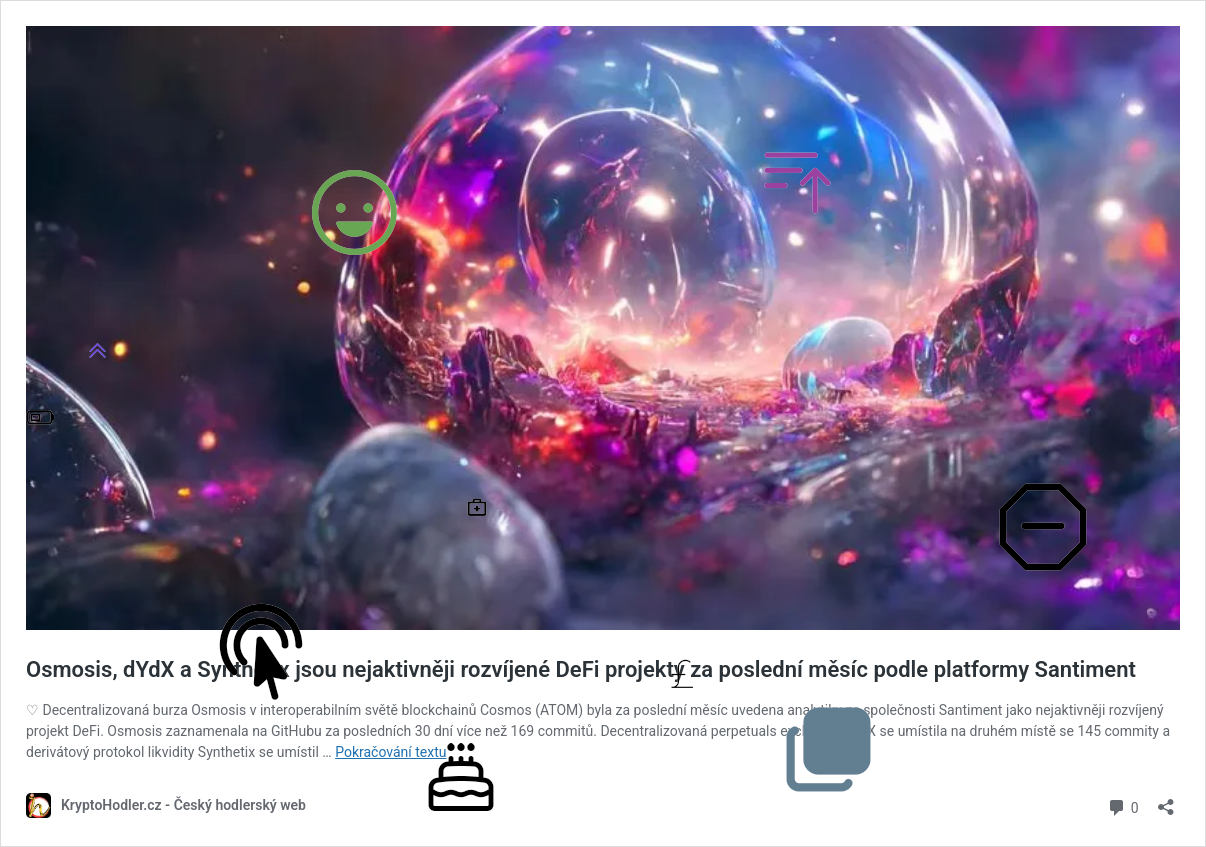 The width and height of the screenshot is (1206, 847). I want to click on sort list in ascending order, so click(797, 180).